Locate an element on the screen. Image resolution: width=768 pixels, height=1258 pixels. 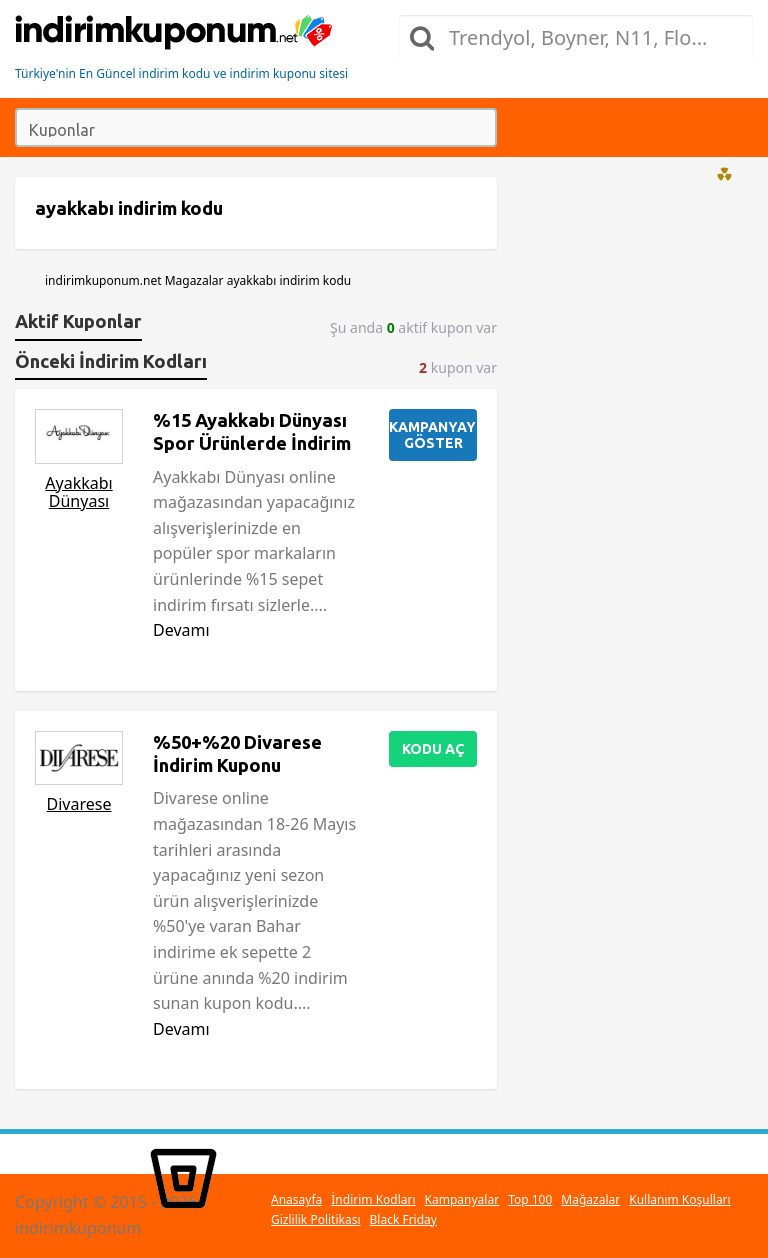
indicates radioactive or hazardous material warning is located at coordinates (724, 174).